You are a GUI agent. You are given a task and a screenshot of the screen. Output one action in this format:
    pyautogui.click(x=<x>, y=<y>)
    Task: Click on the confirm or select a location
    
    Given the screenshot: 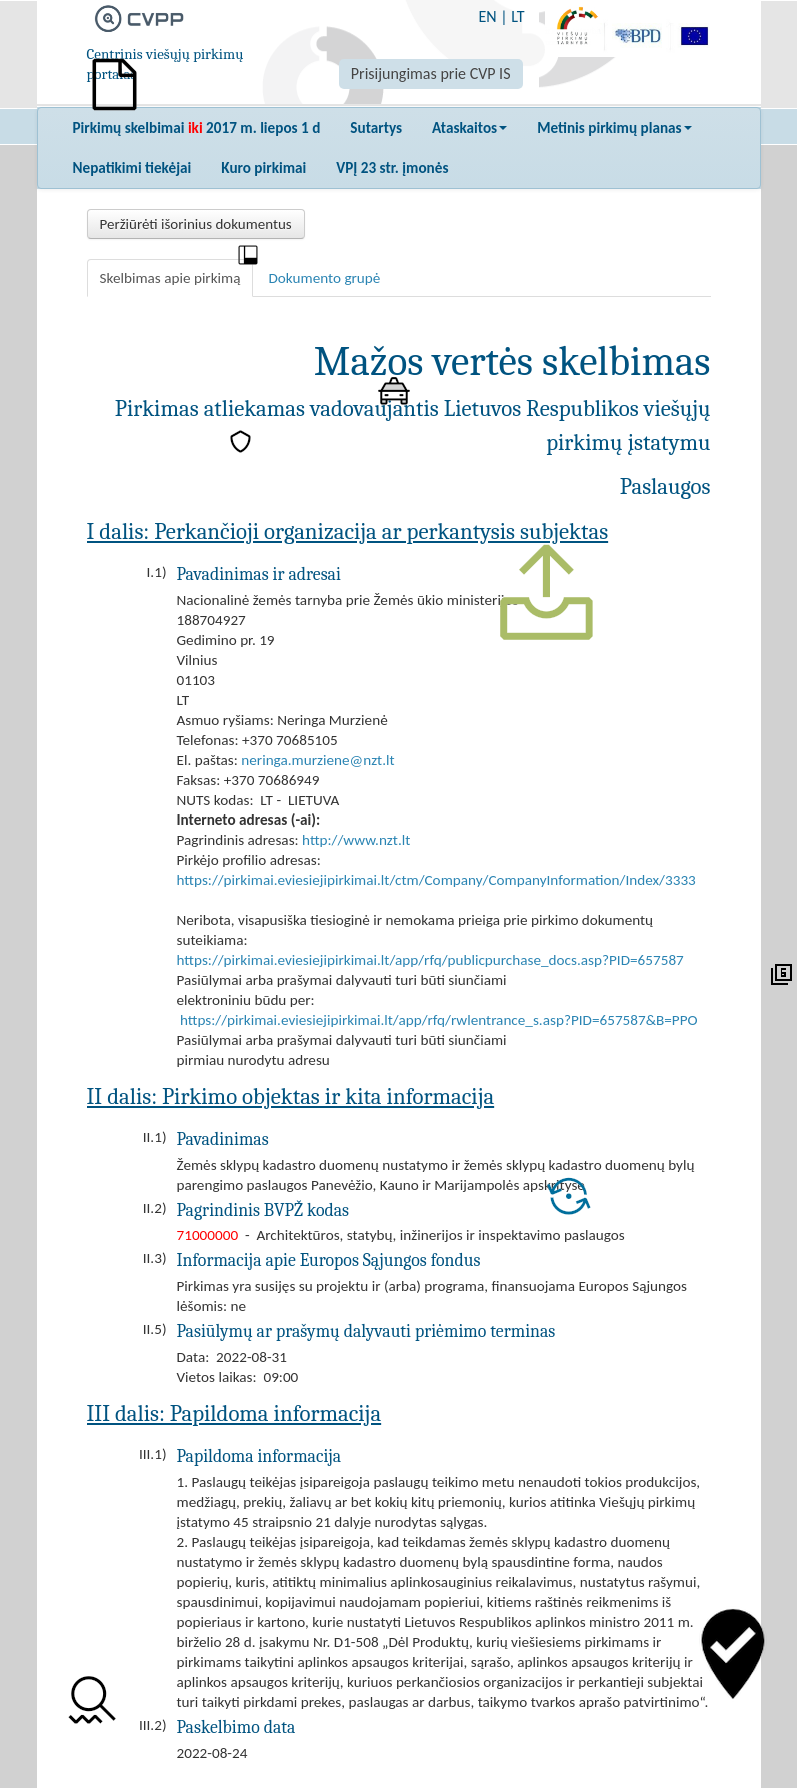 What is the action you would take?
    pyautogui.click(x=733, y=1654)
    